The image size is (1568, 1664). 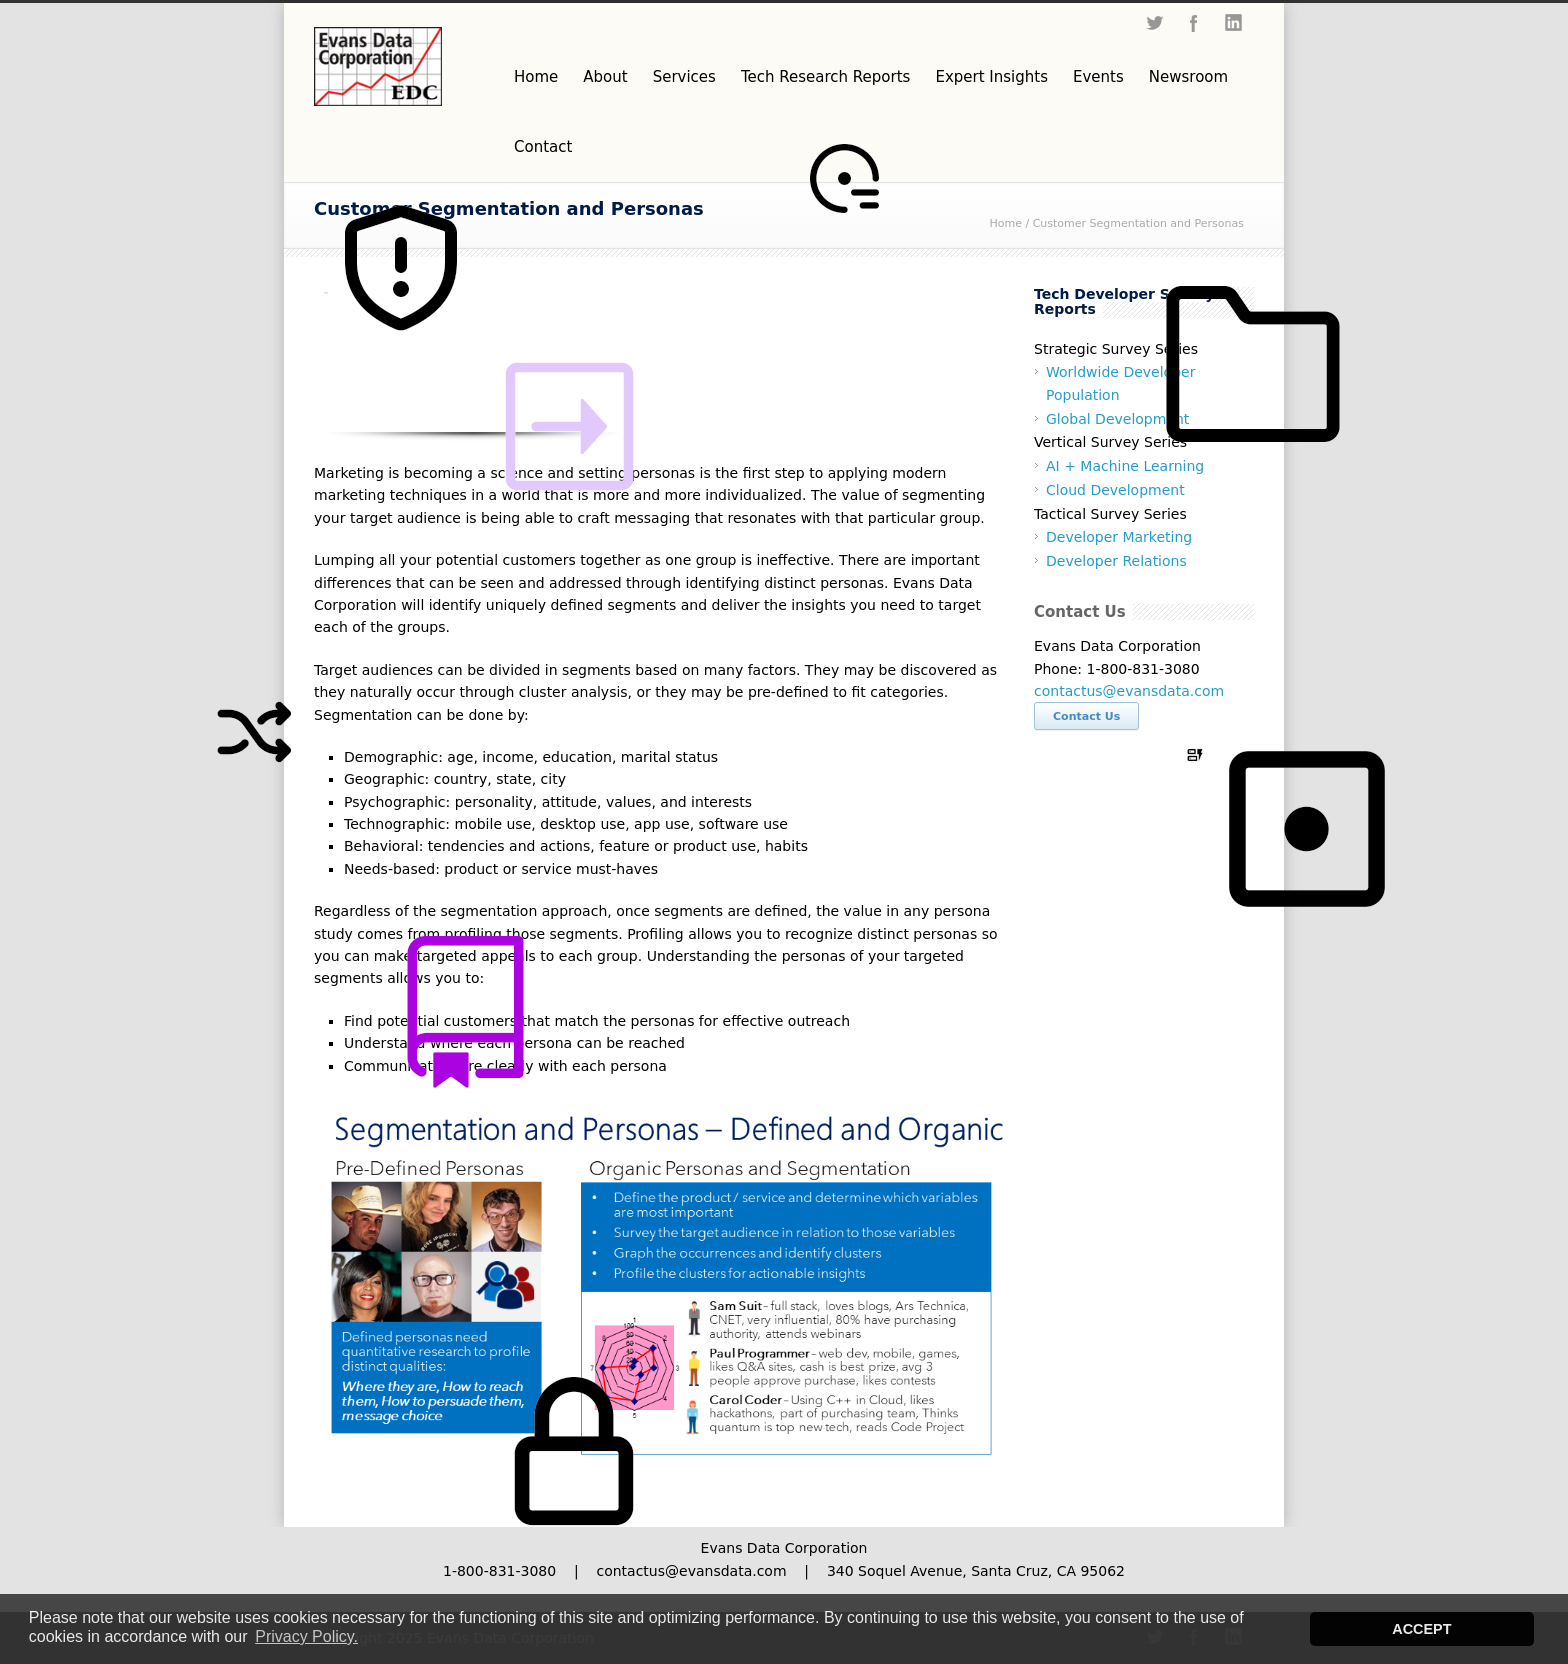 What do you see at coordinates (465, 1013) in the screenshot?
I see `access a code repository` at bounding box center [465, 1013].